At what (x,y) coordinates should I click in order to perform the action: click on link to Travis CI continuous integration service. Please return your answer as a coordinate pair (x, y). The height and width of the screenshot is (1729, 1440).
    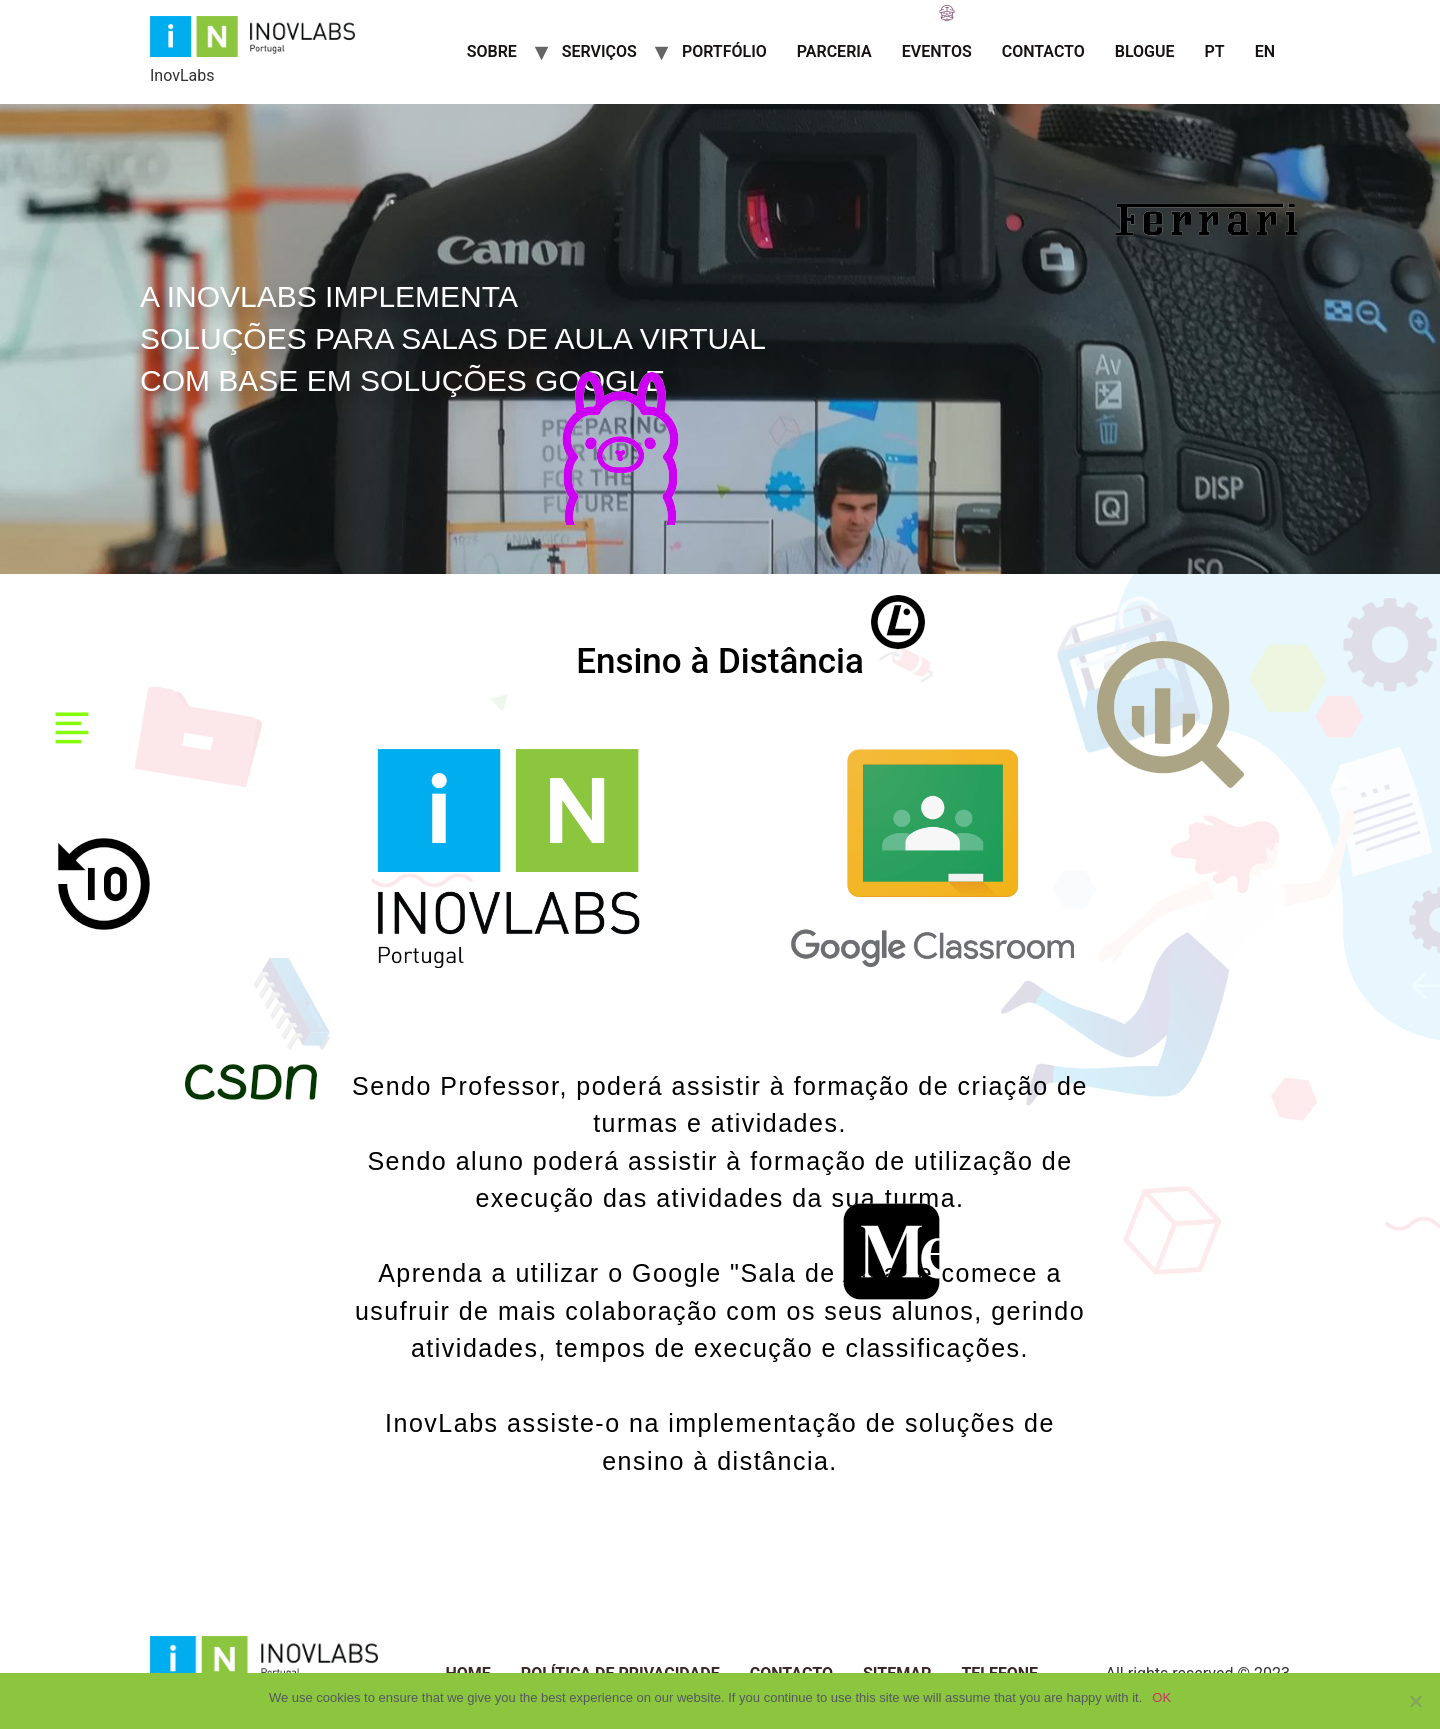
    Looking at the image, I should click on (947, 13).